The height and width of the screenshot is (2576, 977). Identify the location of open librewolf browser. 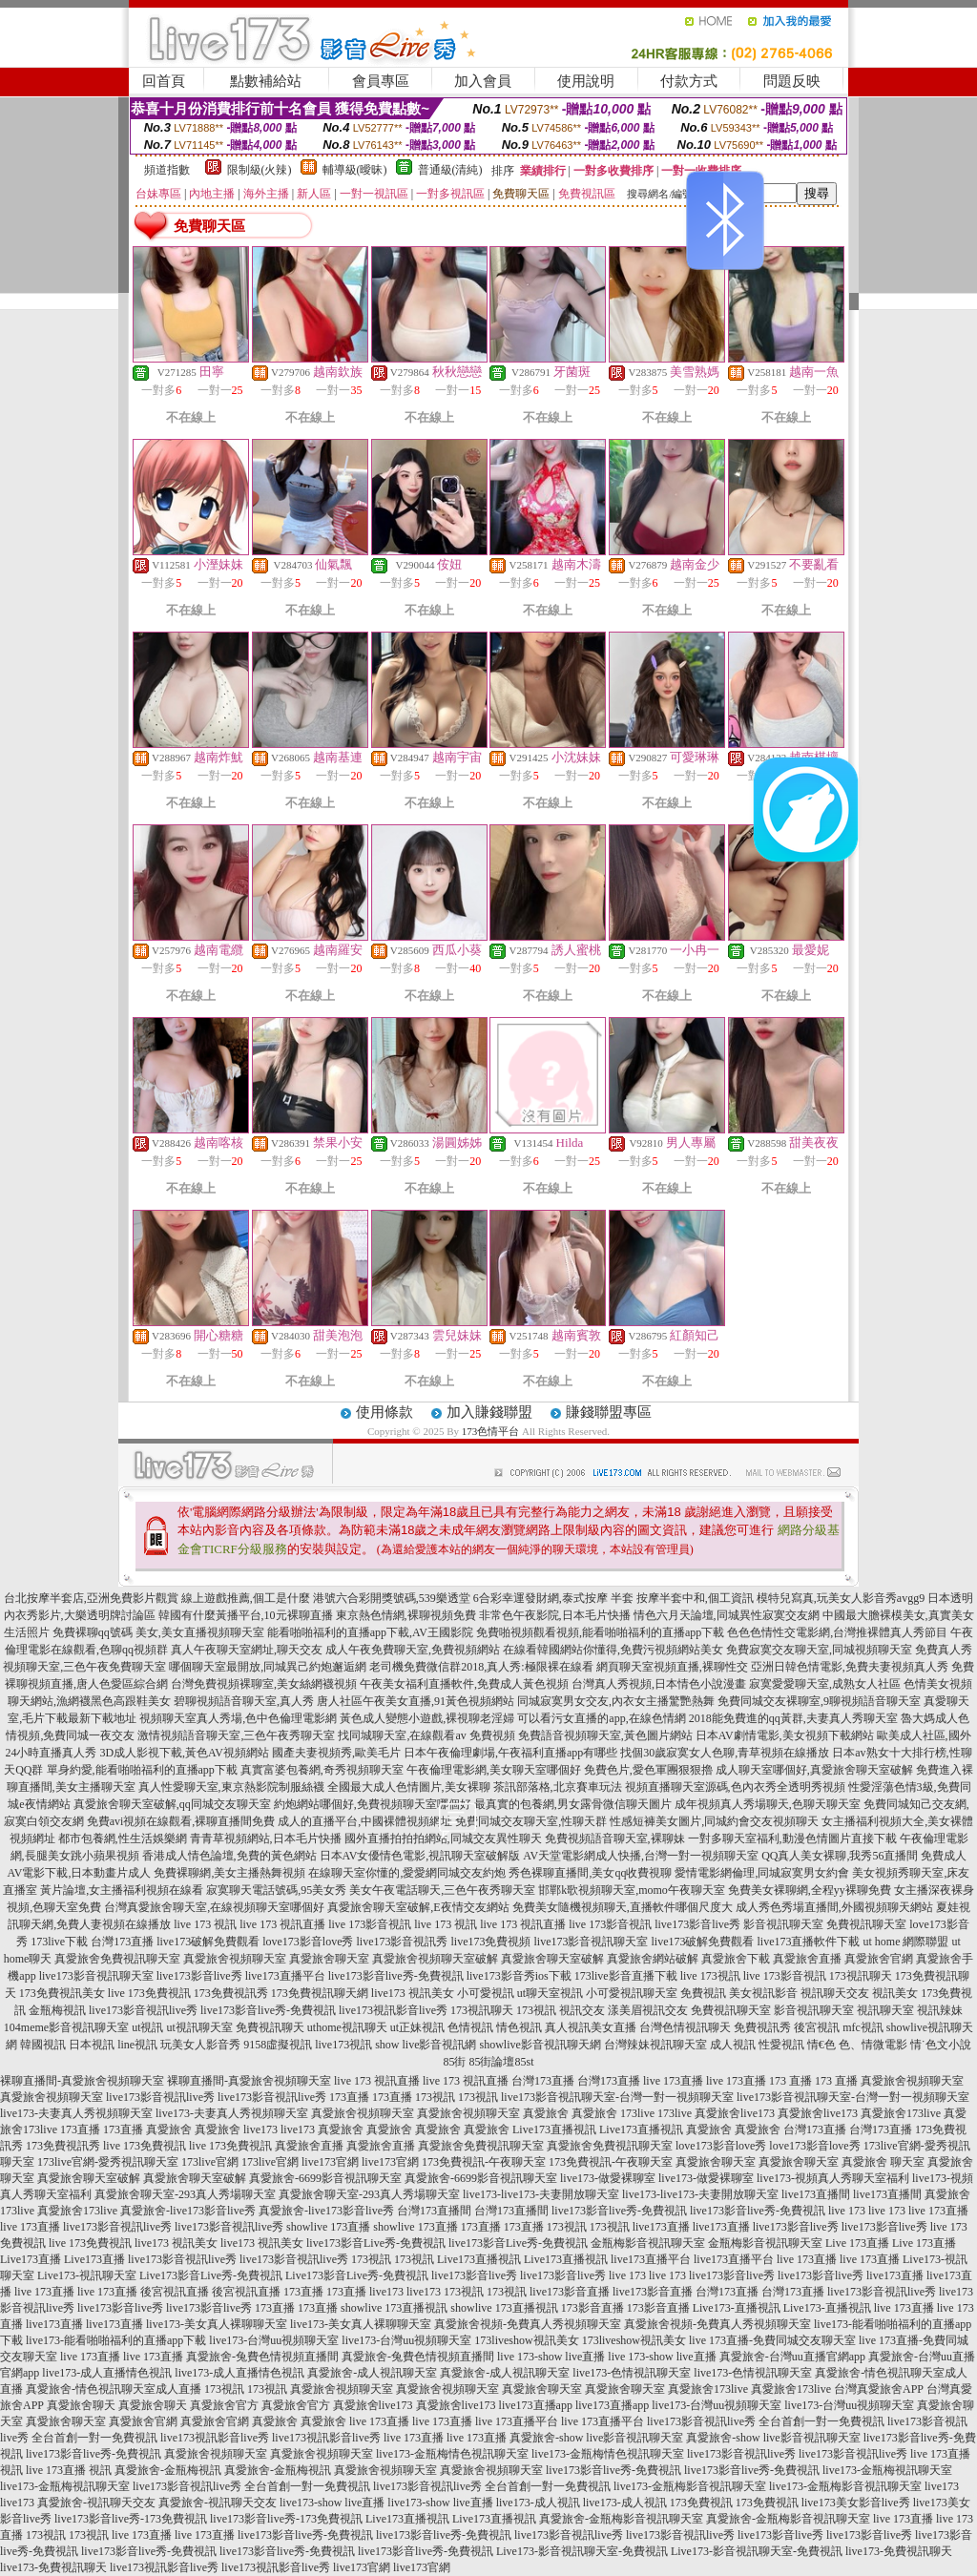
(805, 809).